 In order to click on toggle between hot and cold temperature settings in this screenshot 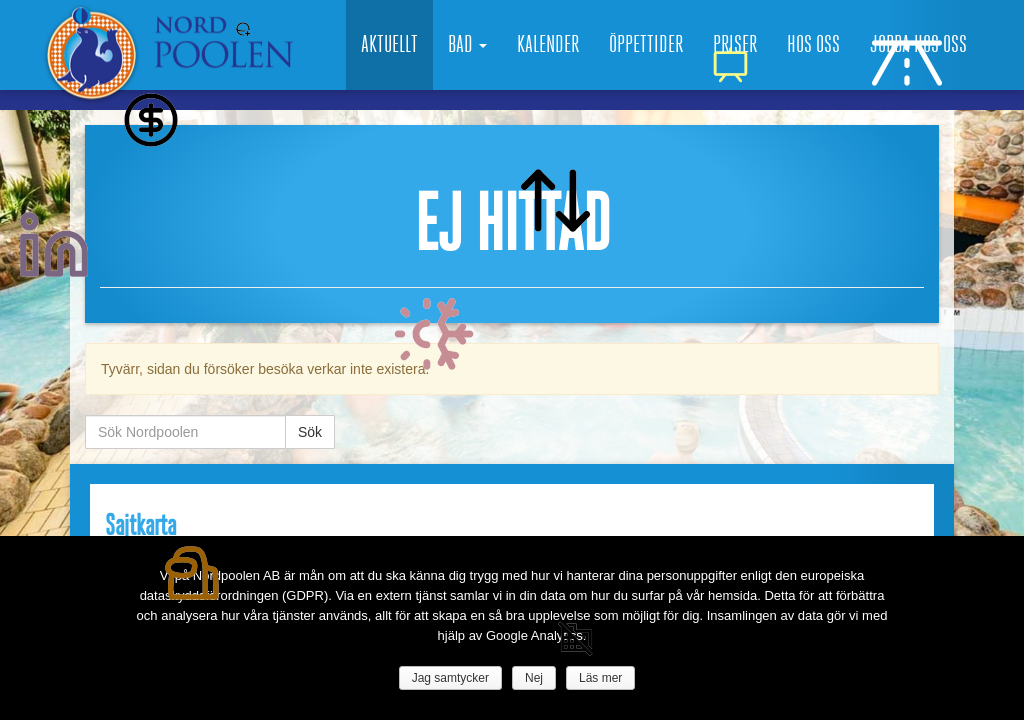, I will do `click(434, 334)`.